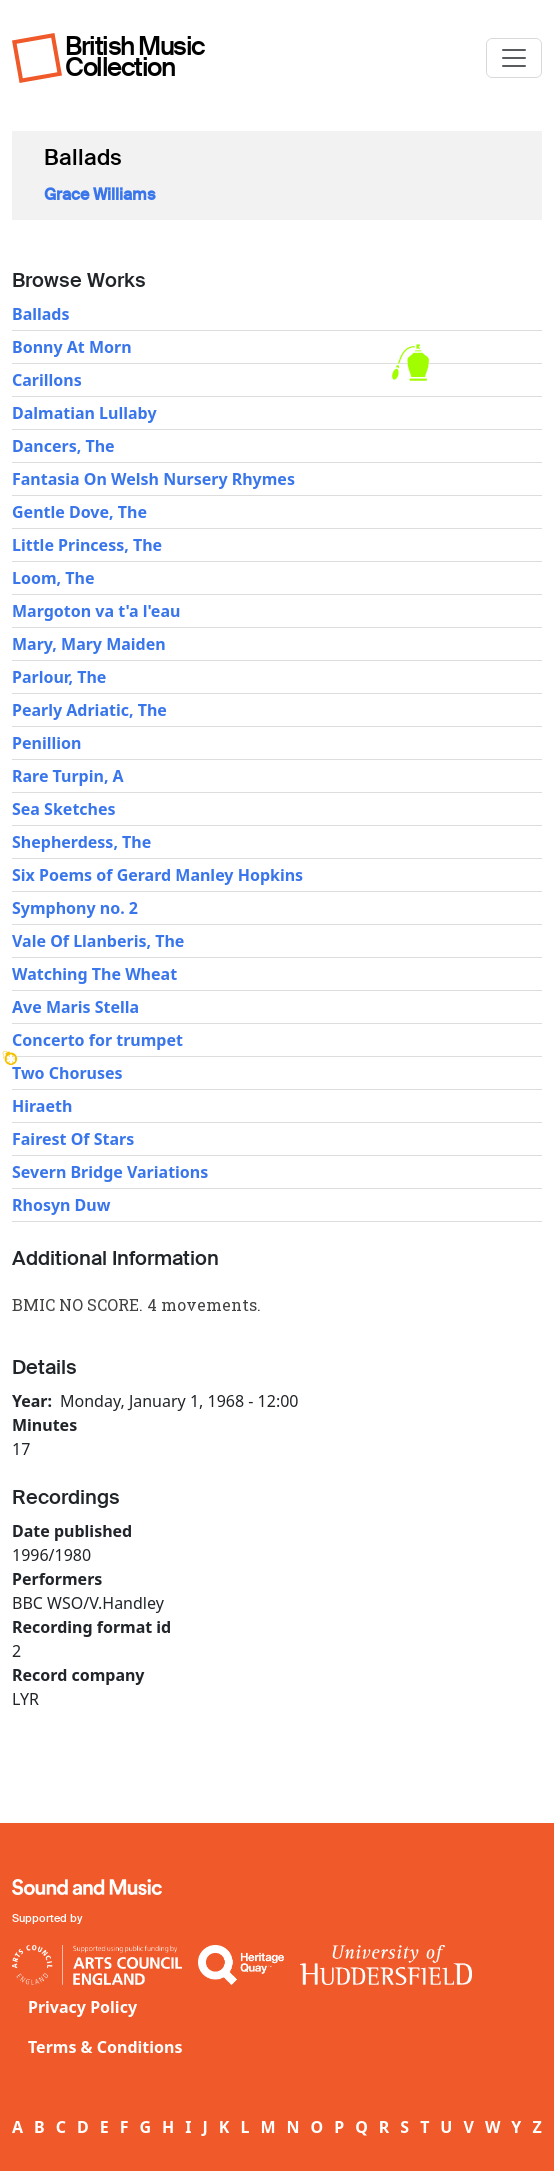  I want to click on browse fragrance or perfume items, so click(410, 362).